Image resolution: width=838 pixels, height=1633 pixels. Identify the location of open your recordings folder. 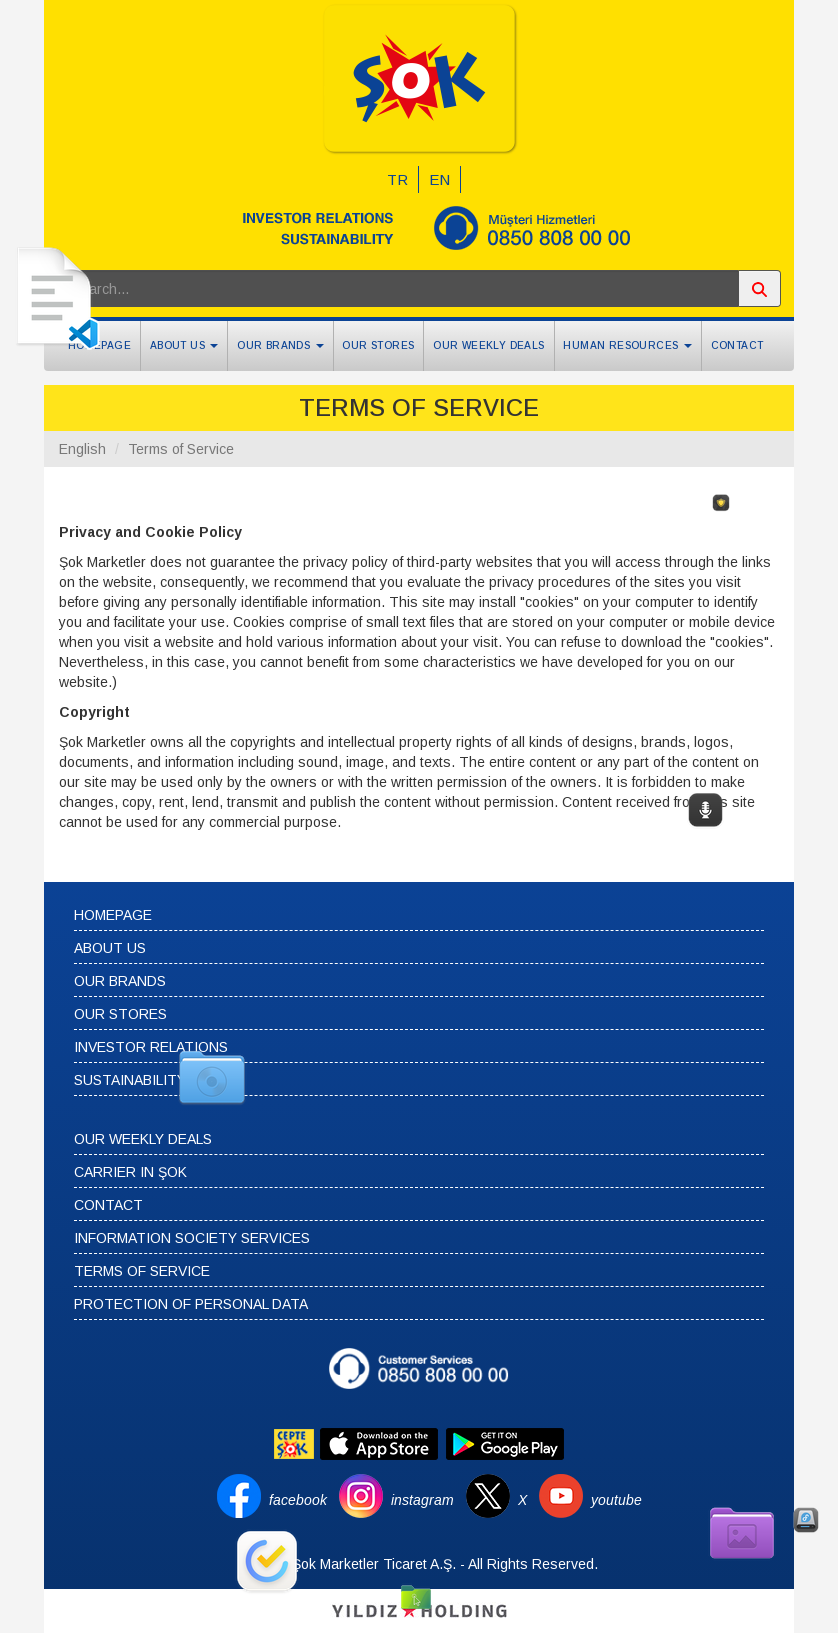
(212, 1077).